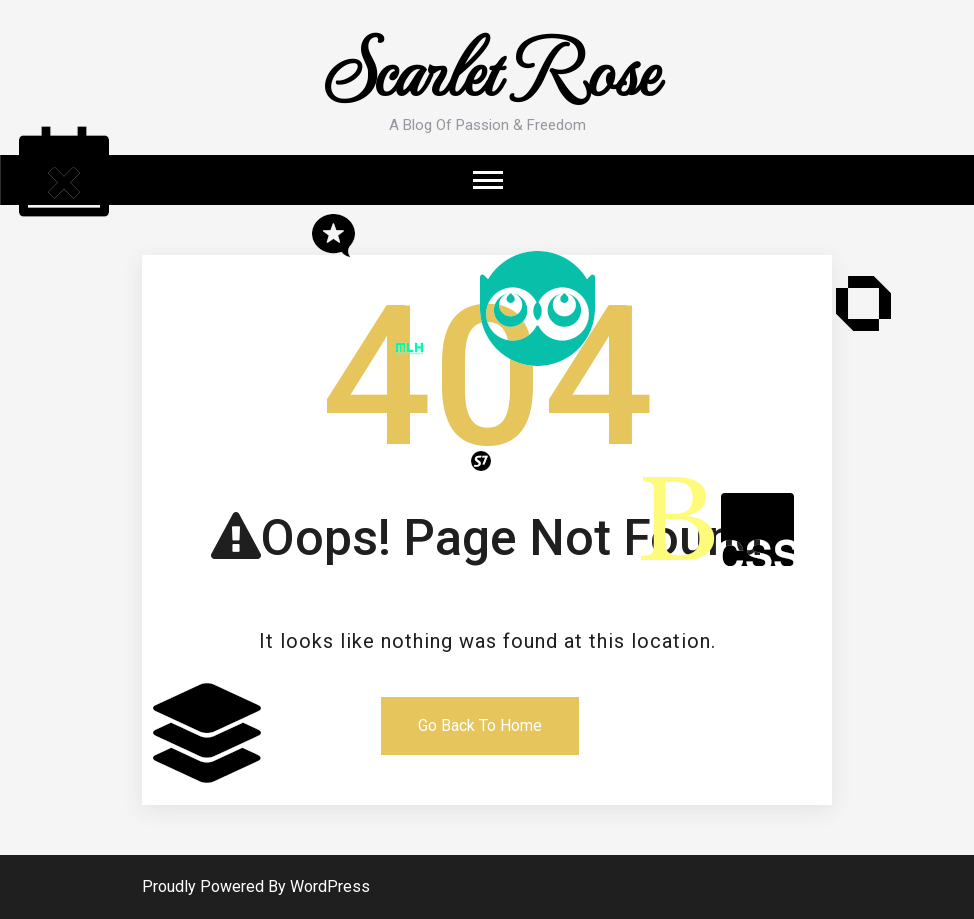  I want to click on open onlyoffice application, so click(207, 733).